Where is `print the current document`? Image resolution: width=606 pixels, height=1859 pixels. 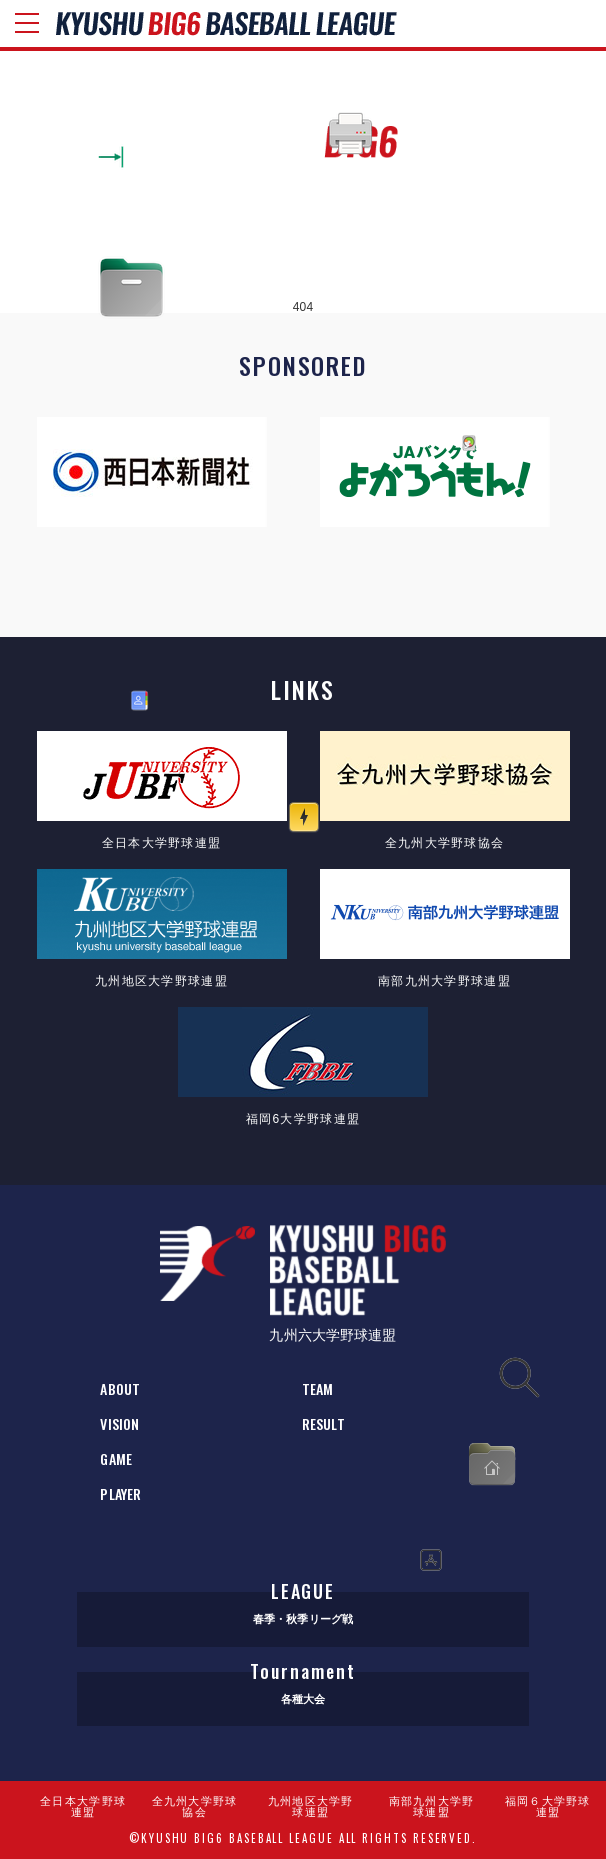
print the current document is located at coordinates (350, 133).